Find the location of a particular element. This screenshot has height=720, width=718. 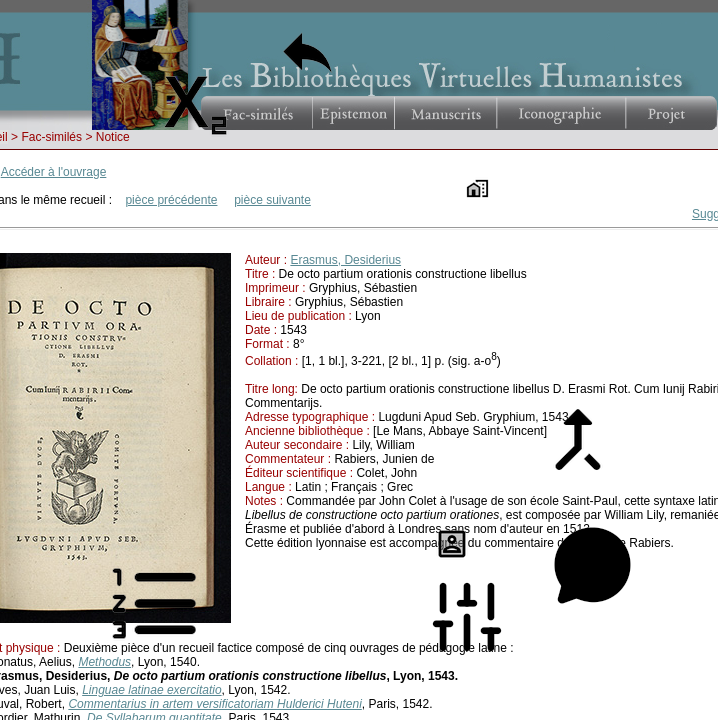

format text as subscript is located at coordinates (186, 105).